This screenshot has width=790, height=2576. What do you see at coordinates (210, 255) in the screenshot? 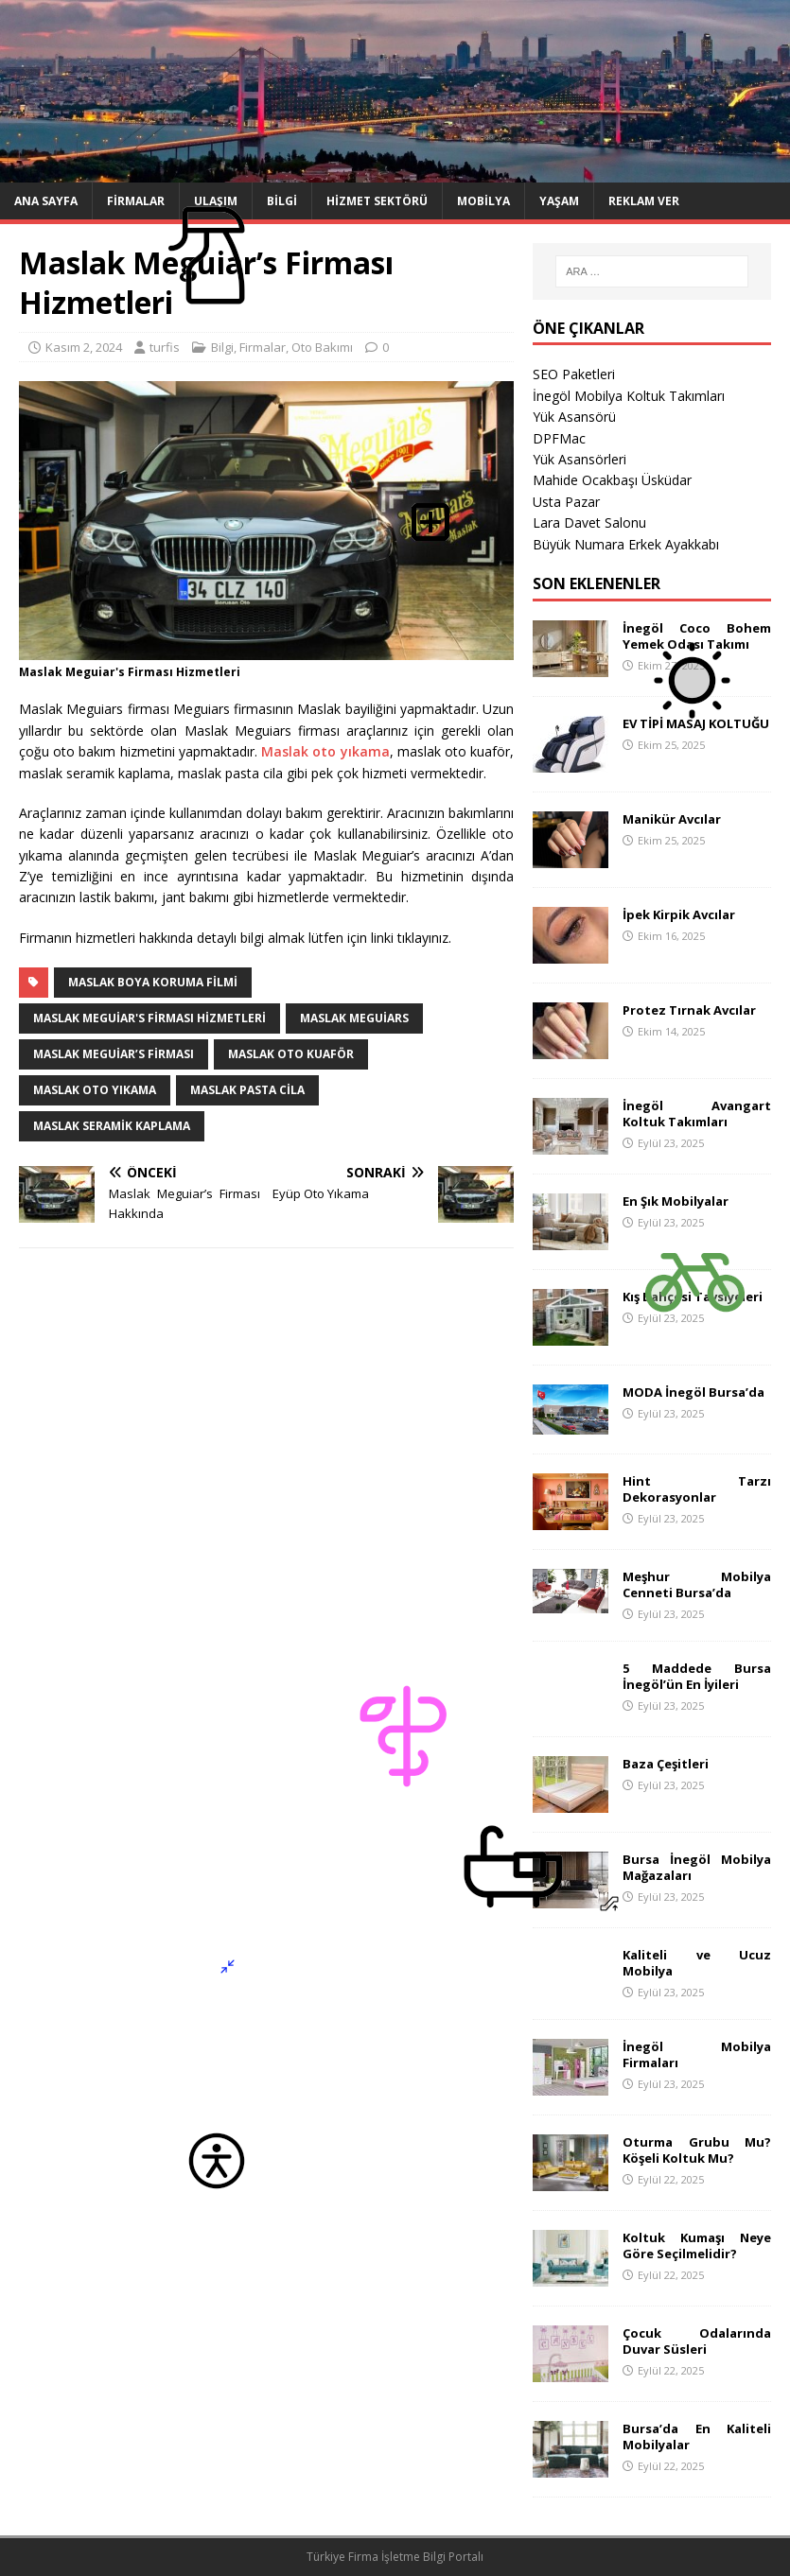
I see `access cleaning or maintenance tools` at bounding box center [210, 255].